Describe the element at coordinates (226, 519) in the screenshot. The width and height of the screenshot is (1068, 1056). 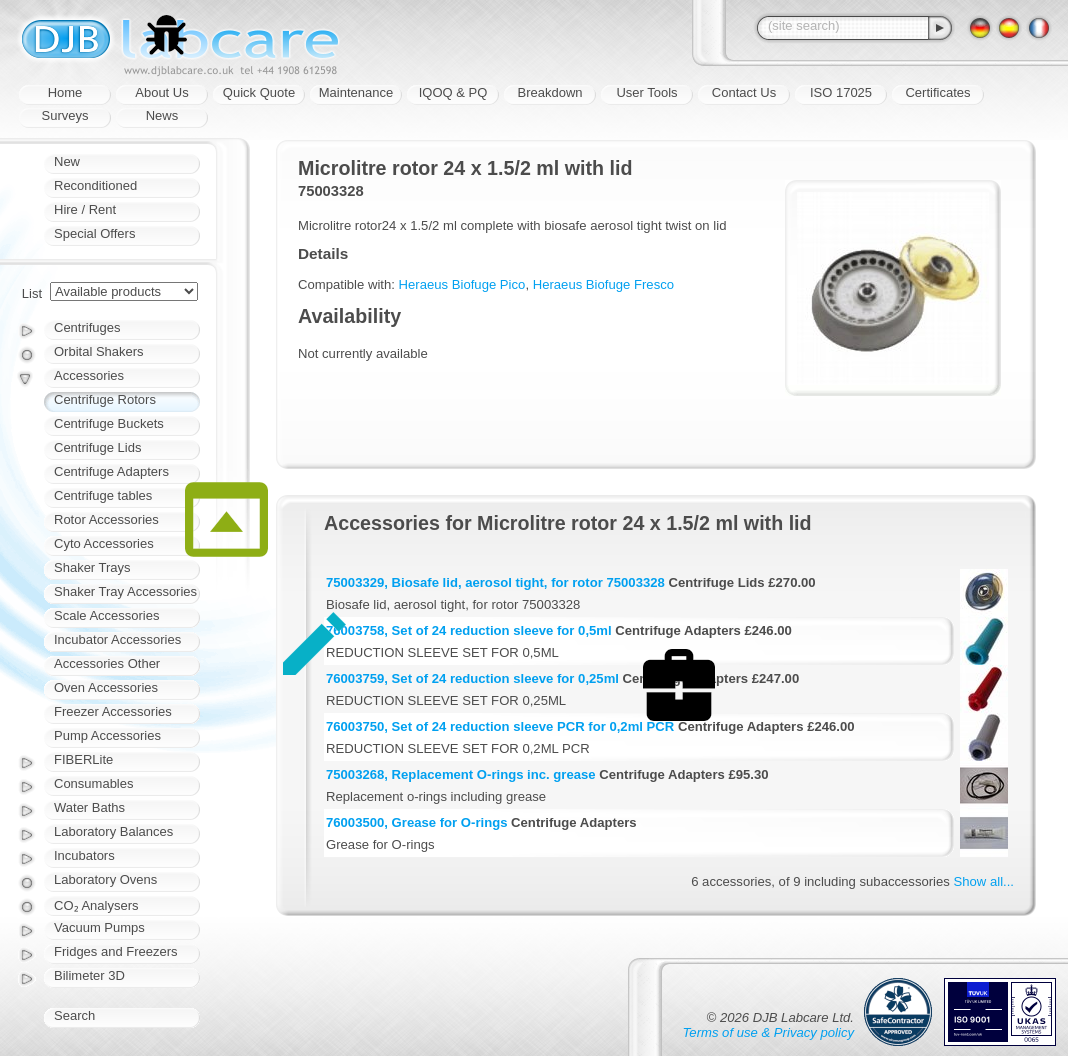
I see `maximize or expand the current window` at that location.